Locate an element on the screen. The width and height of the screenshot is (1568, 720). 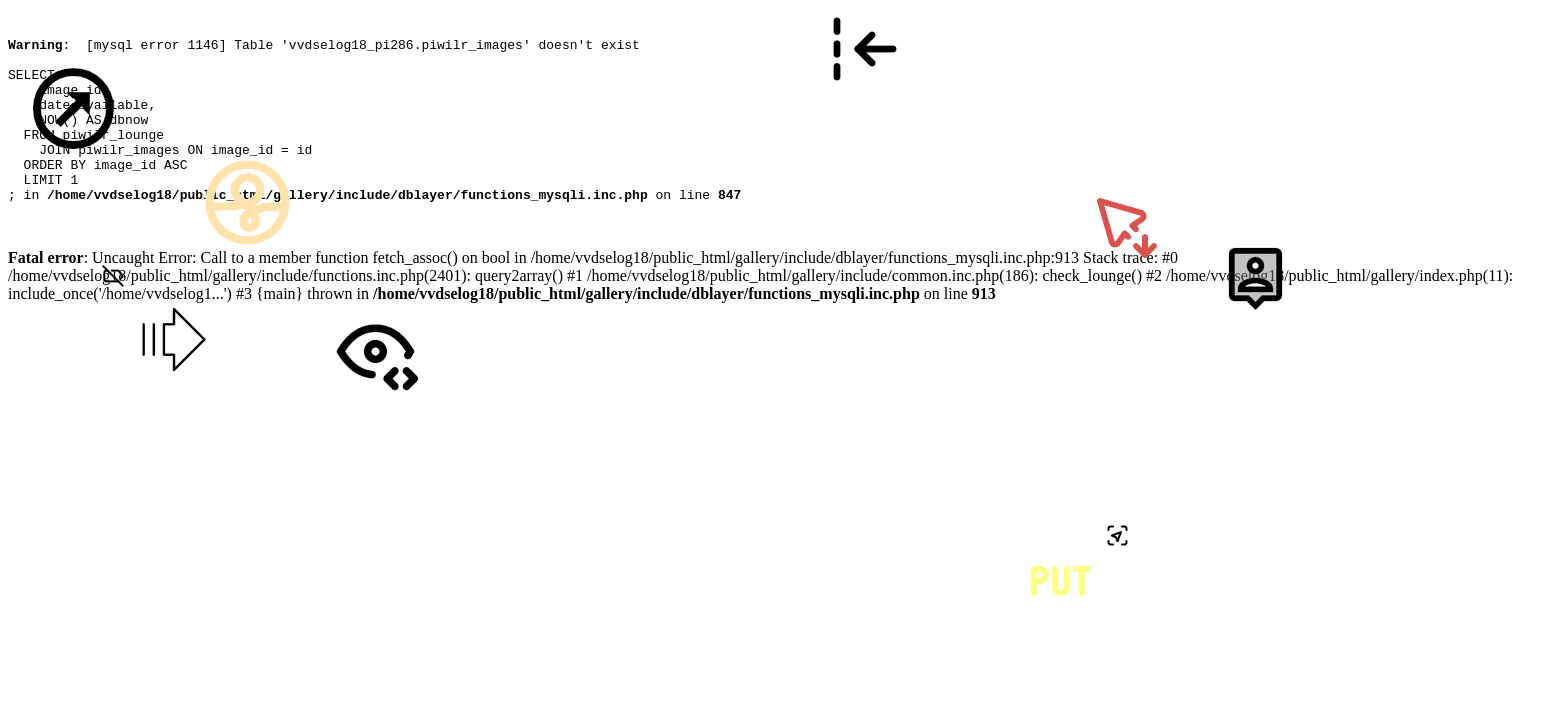
view a person's location on the map is located at coordinates (1255, 277).